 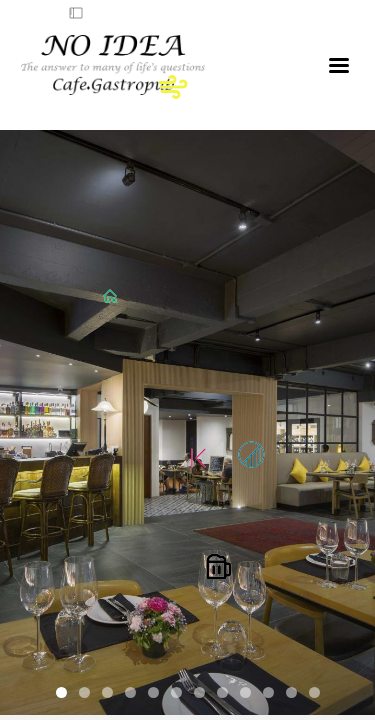 I want to click on toggle the sidebar panel, so click(x=76, y=13).